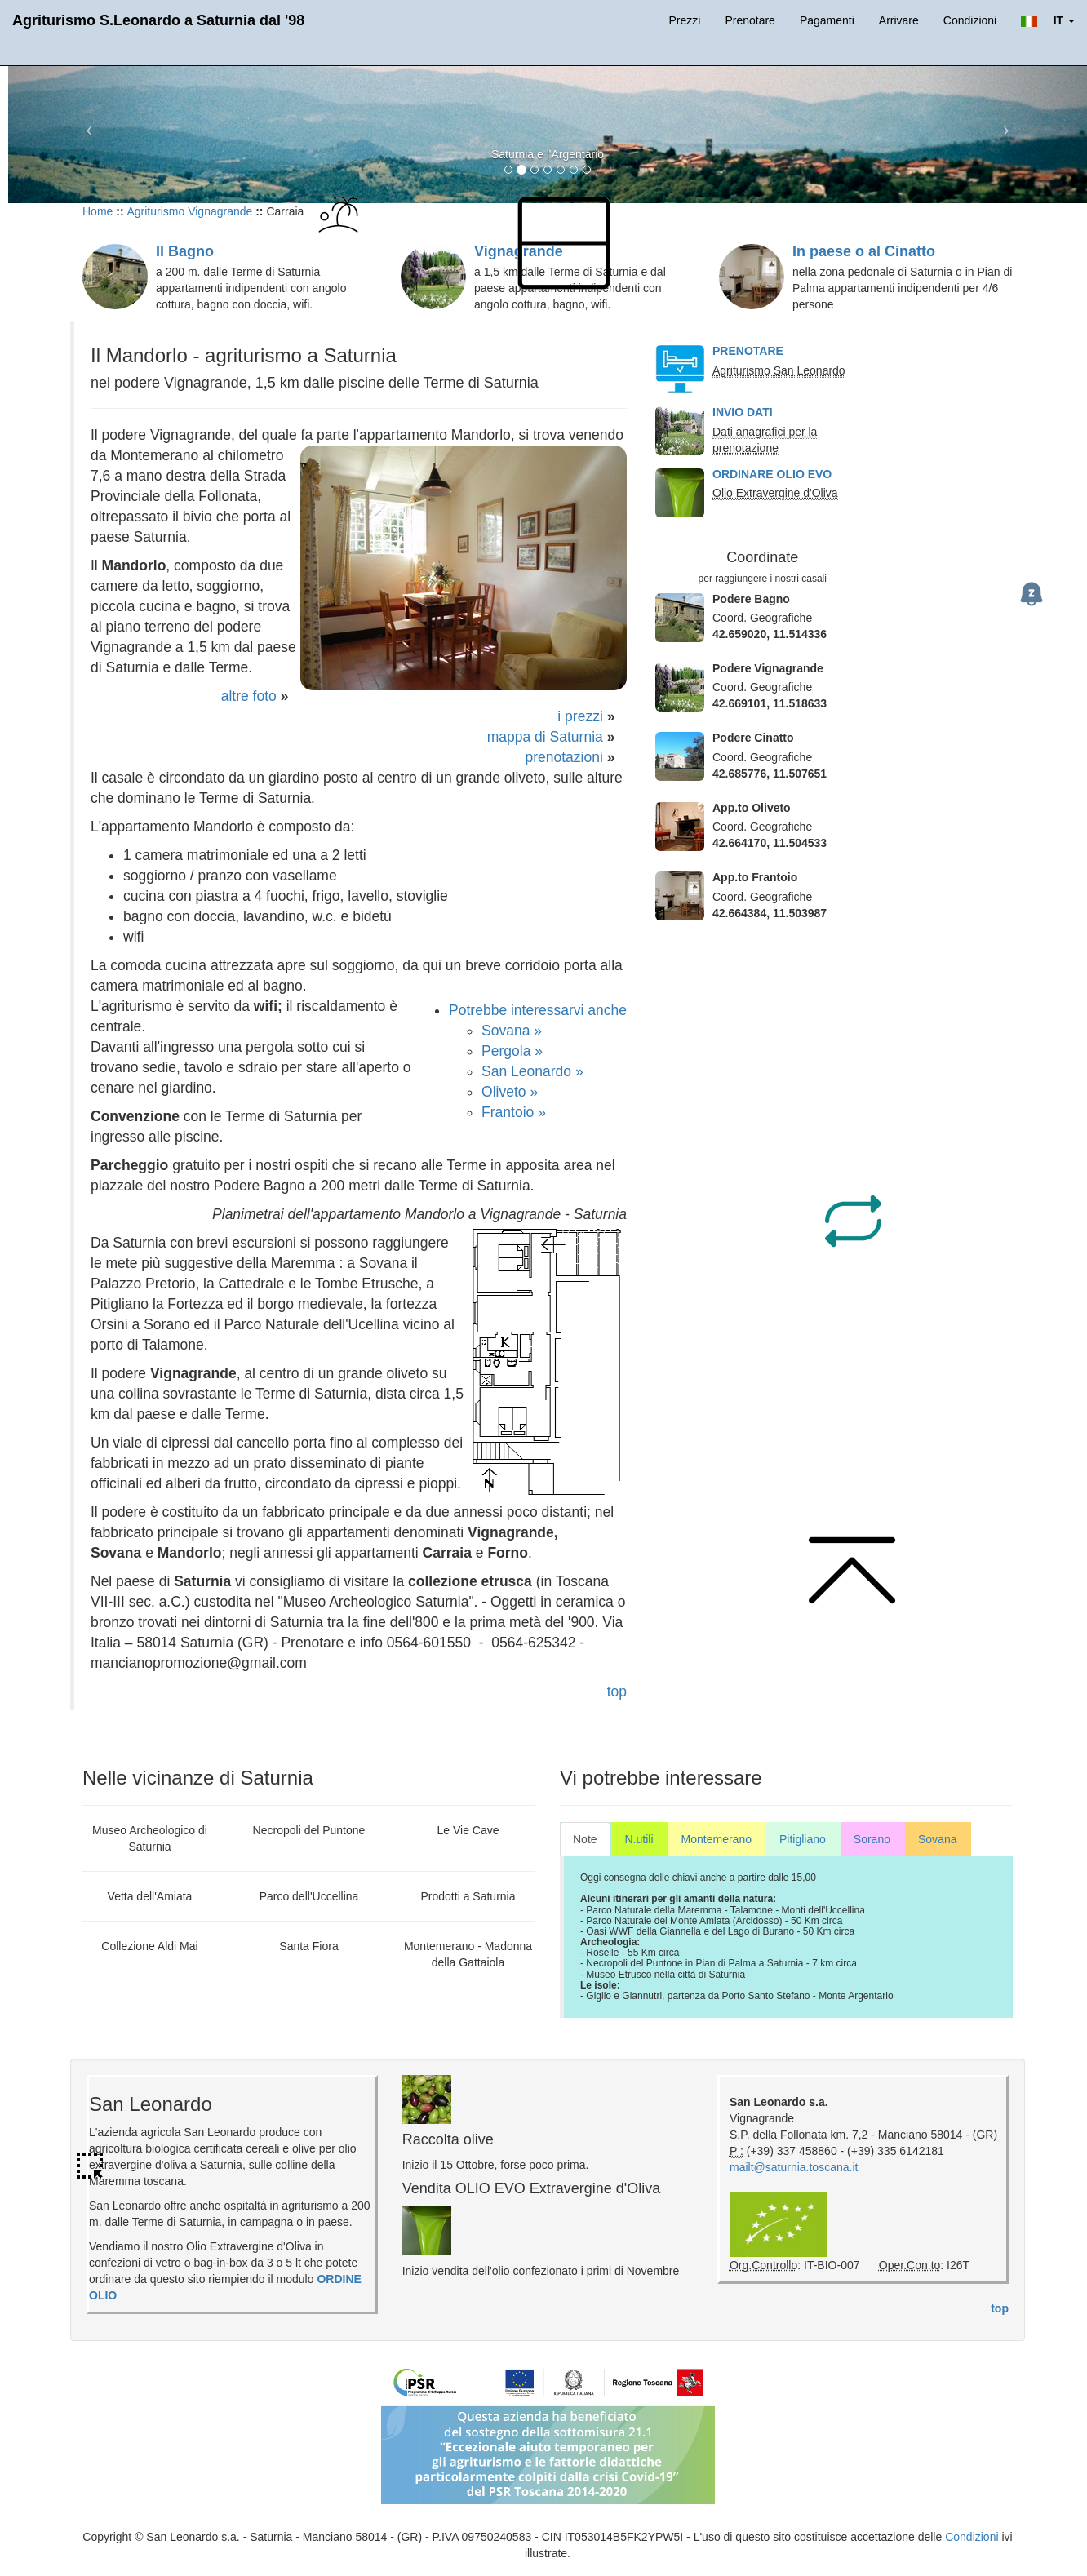  What do you see at coordinates (564, 243) in the screenshot?
I see `split view horizontally` at bounding box center [564, 243].